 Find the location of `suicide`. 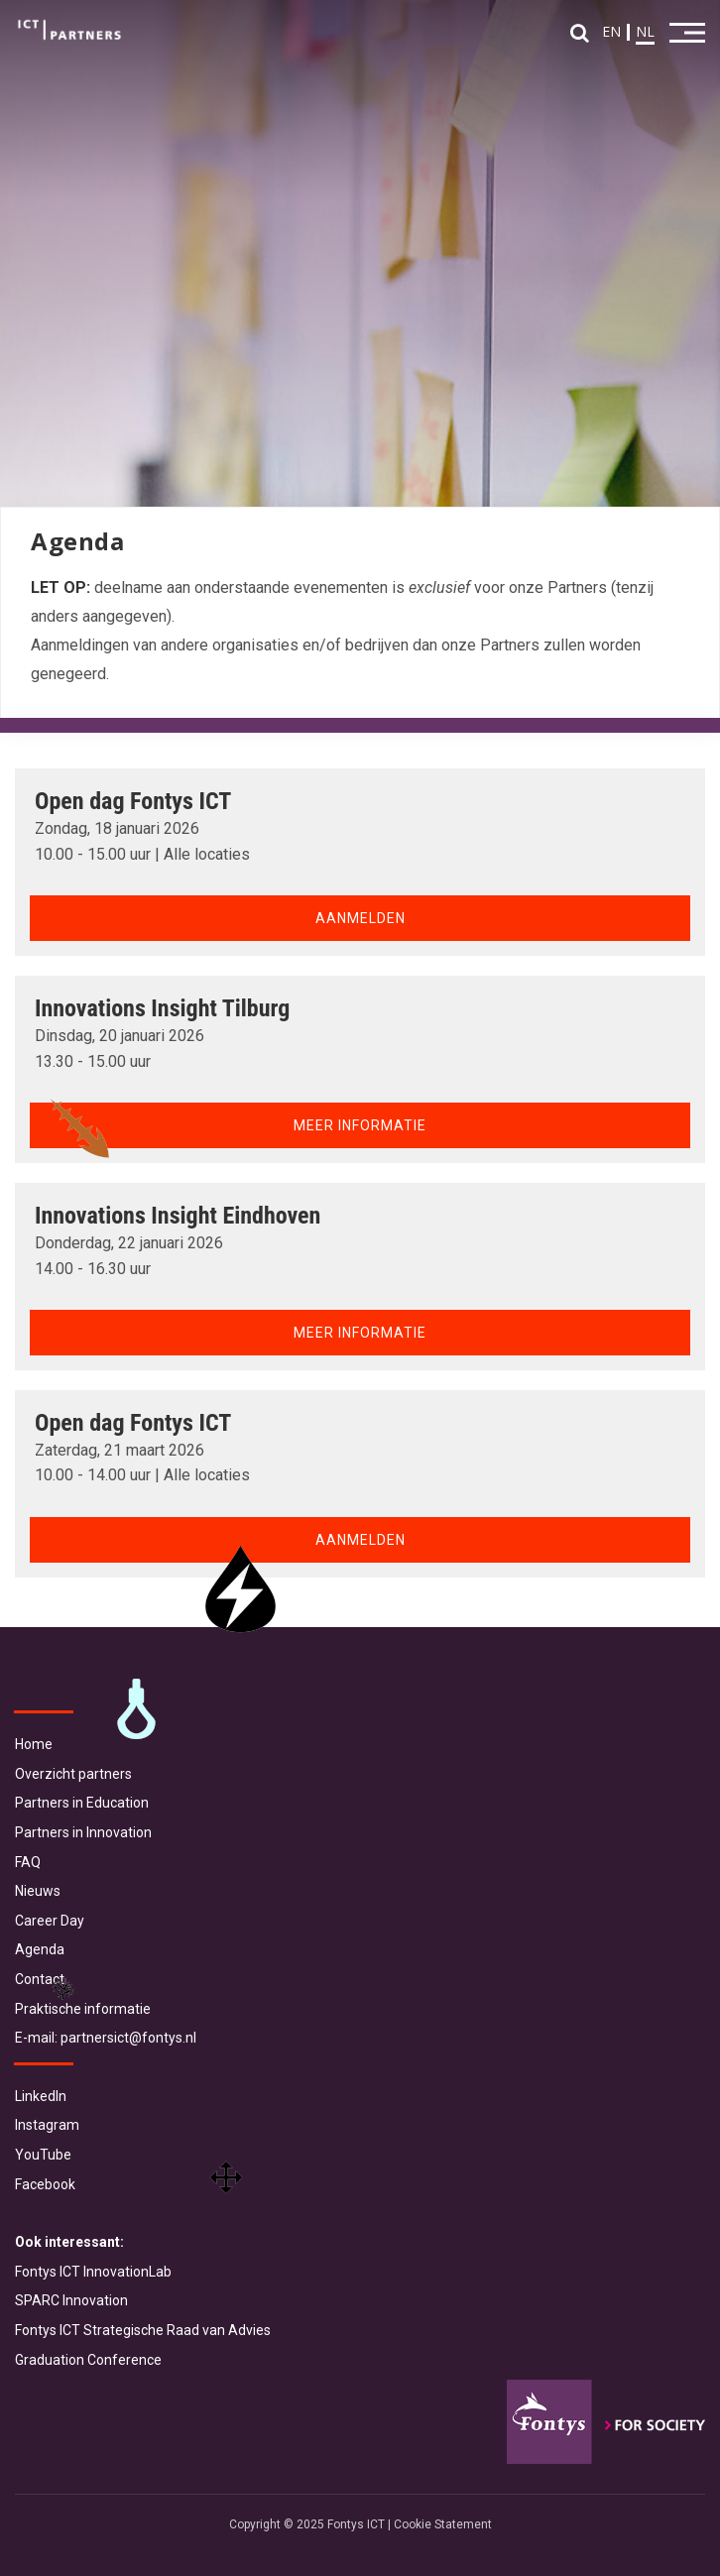

suicide is located at coordinates (136, 1708).